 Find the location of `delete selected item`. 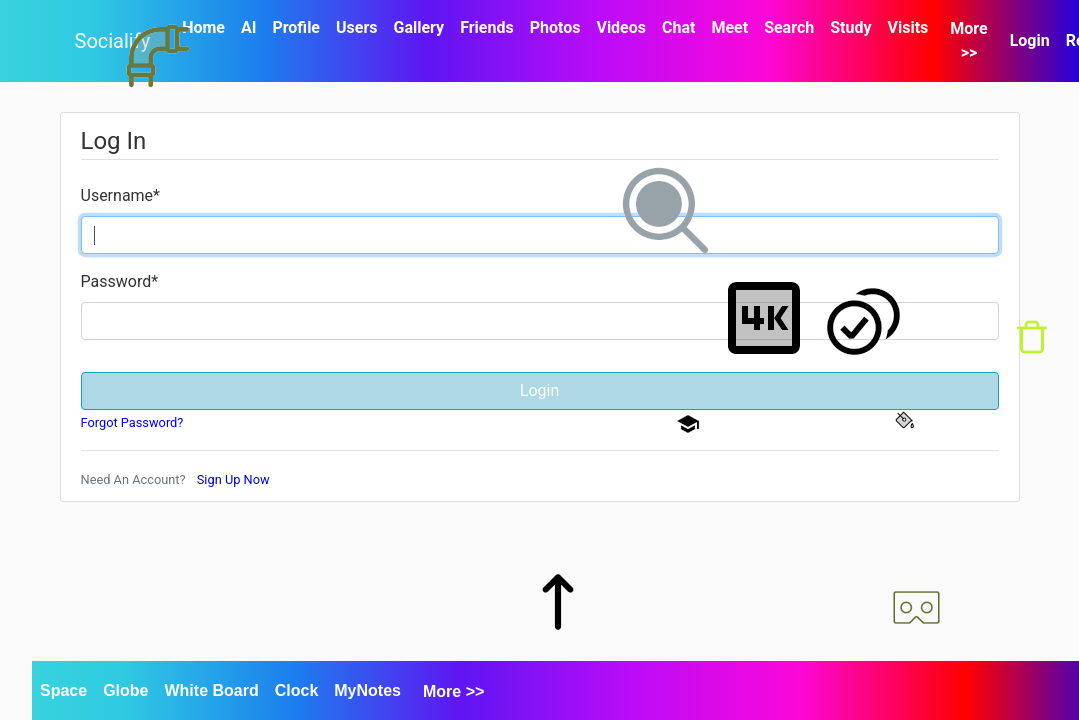

delete selected item is located at coordinates (1032, 337).